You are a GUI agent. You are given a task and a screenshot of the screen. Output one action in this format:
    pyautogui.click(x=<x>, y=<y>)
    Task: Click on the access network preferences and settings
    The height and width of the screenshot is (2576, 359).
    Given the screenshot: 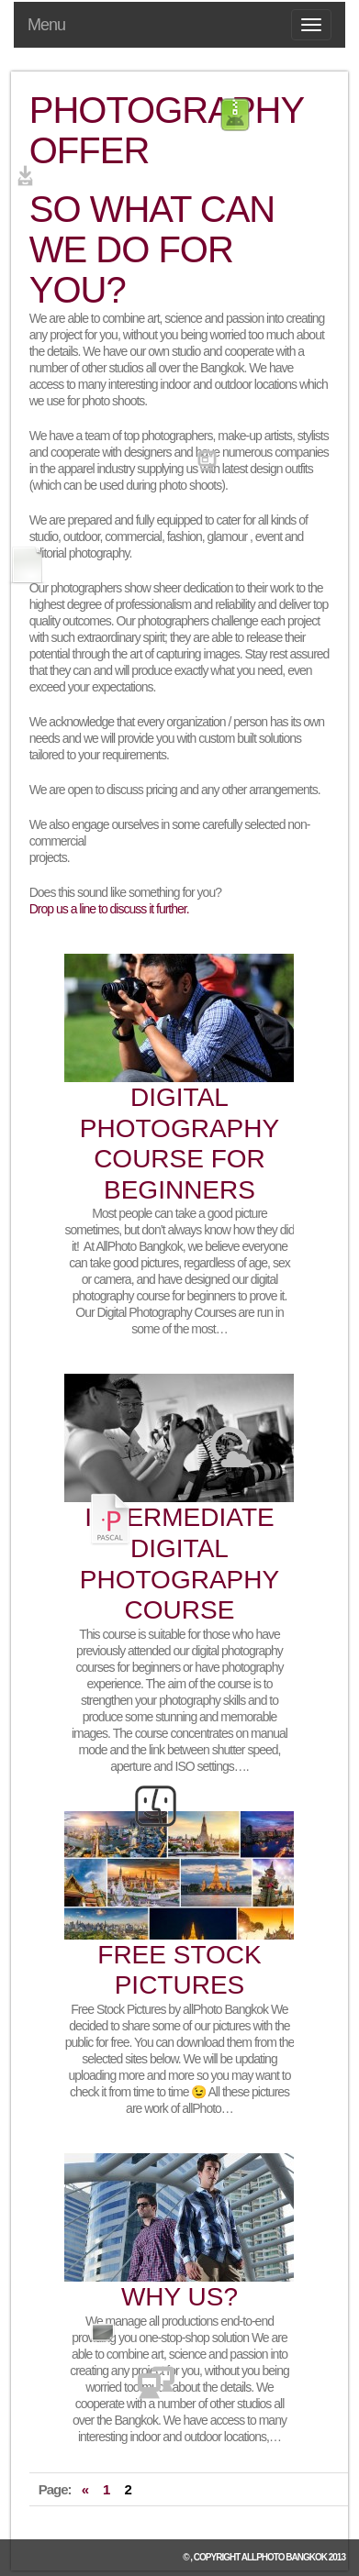 What is the action you would take?
    pyautogui.click(x=156, y=2383)
    